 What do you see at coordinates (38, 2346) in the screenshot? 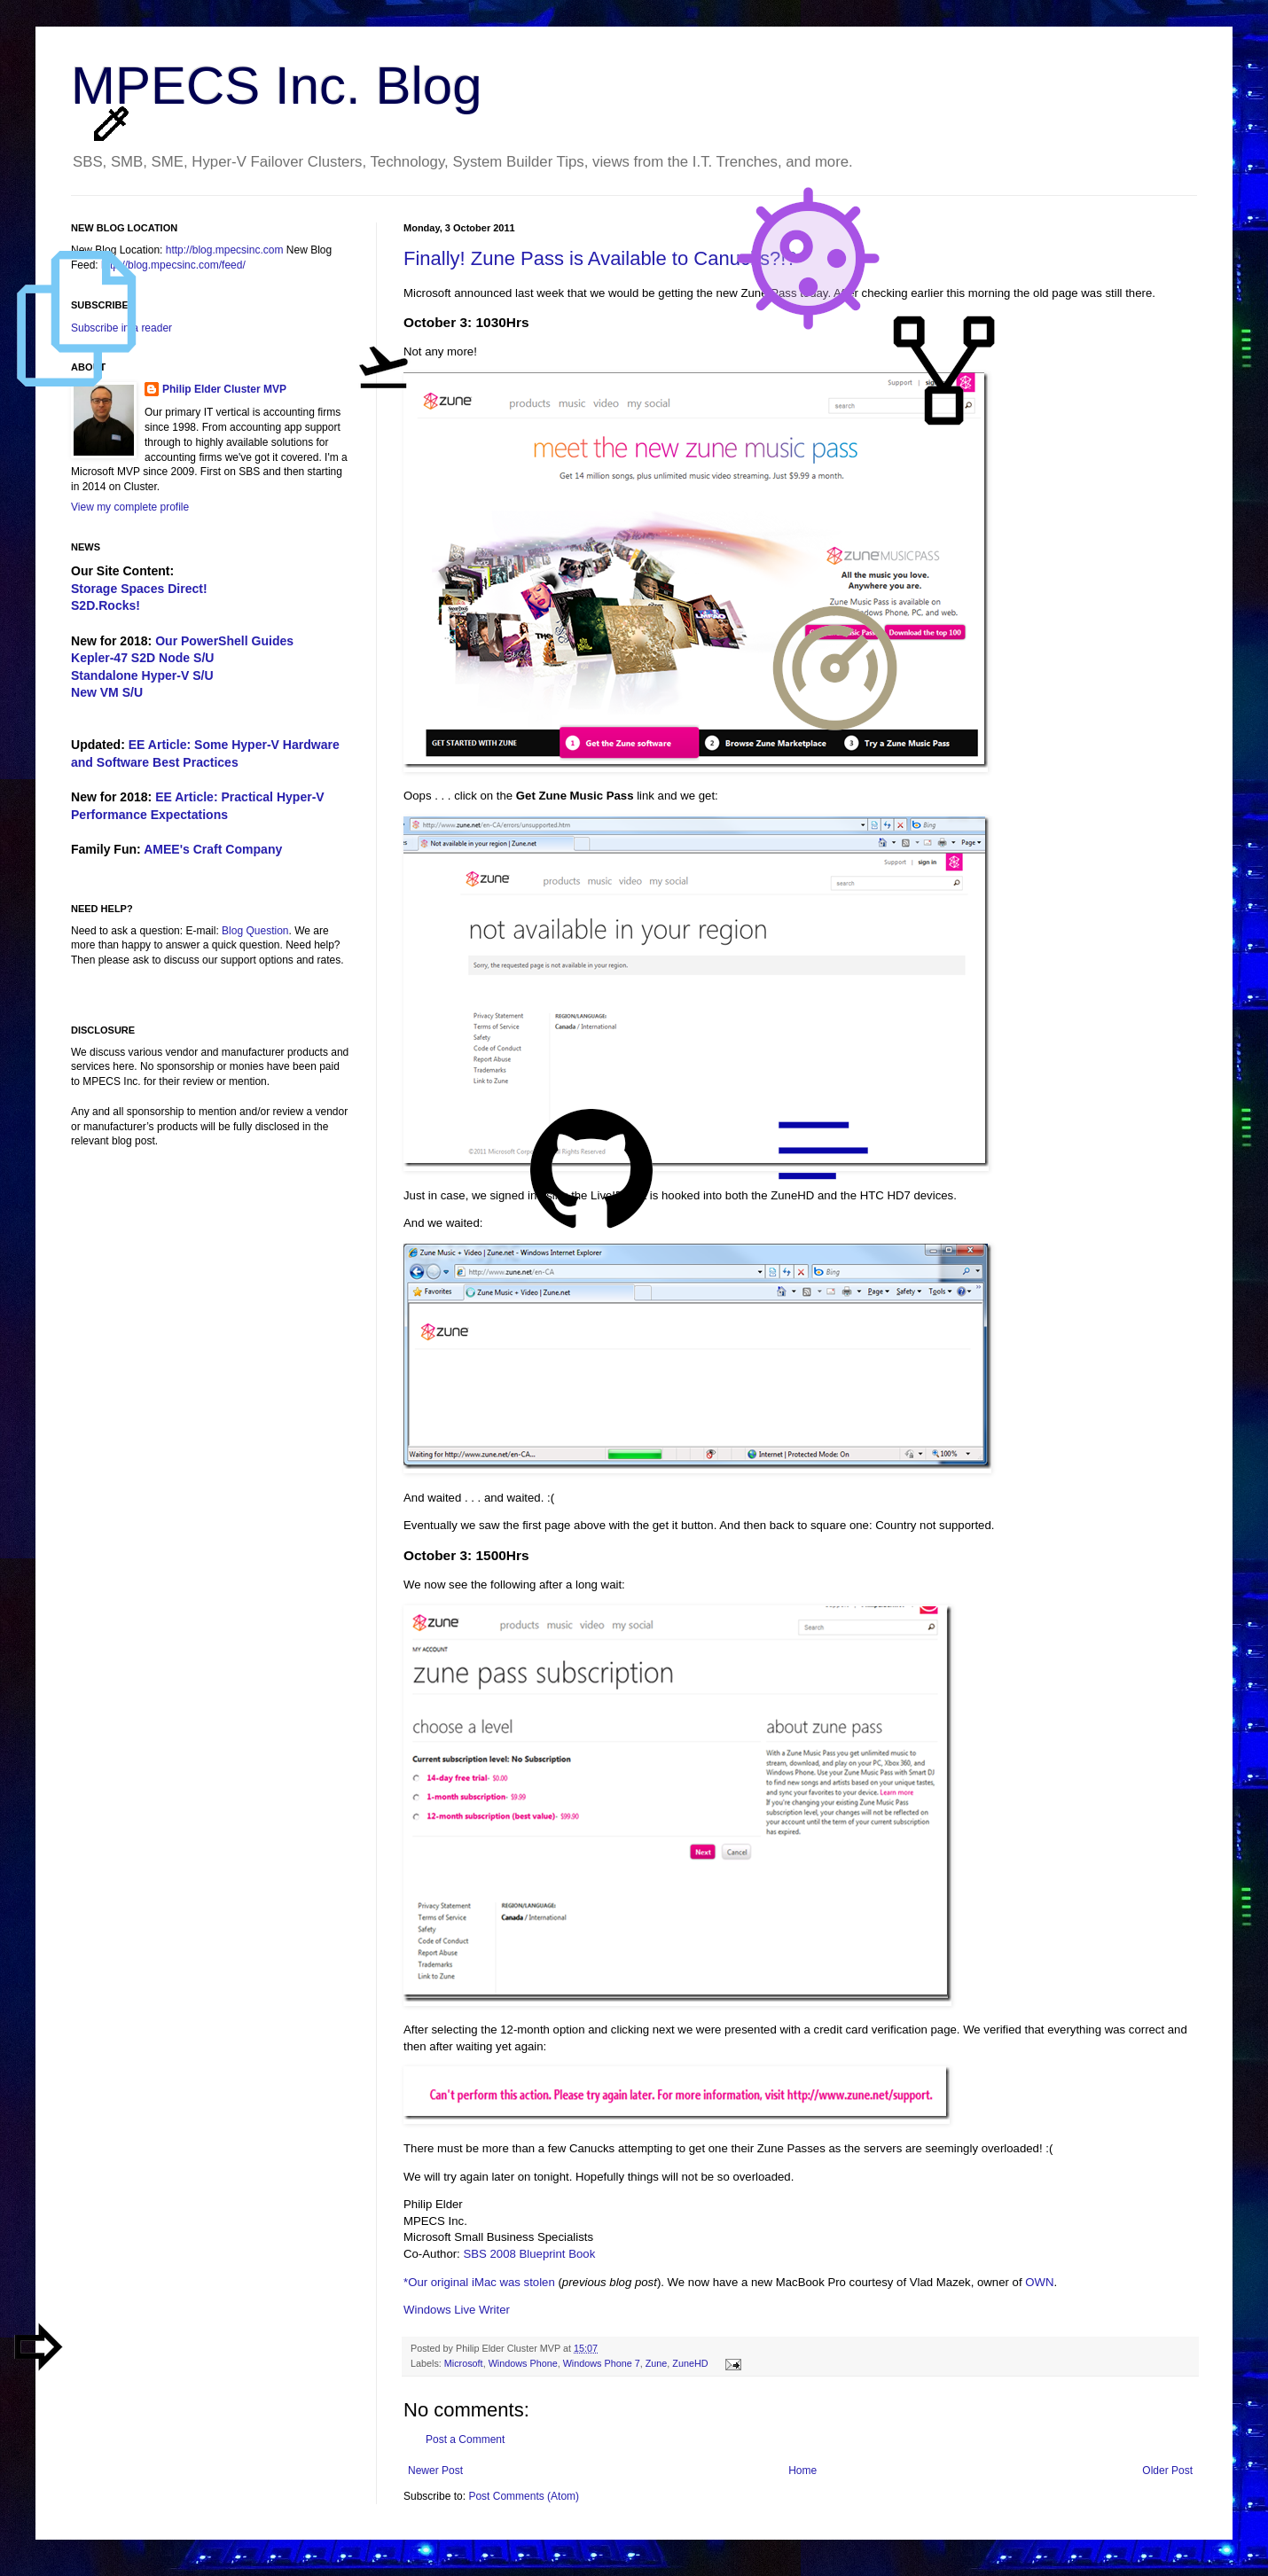
I see `forward an email or message` at bounding box center [38, 2346].